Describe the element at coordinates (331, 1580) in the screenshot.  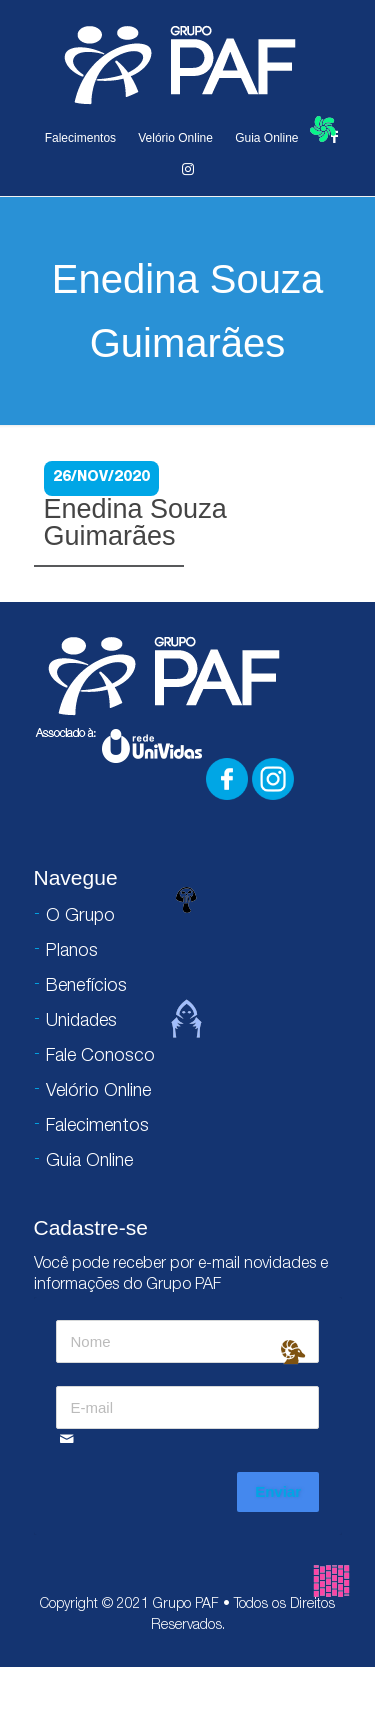
I see `view half-year calendar overview` at that location.